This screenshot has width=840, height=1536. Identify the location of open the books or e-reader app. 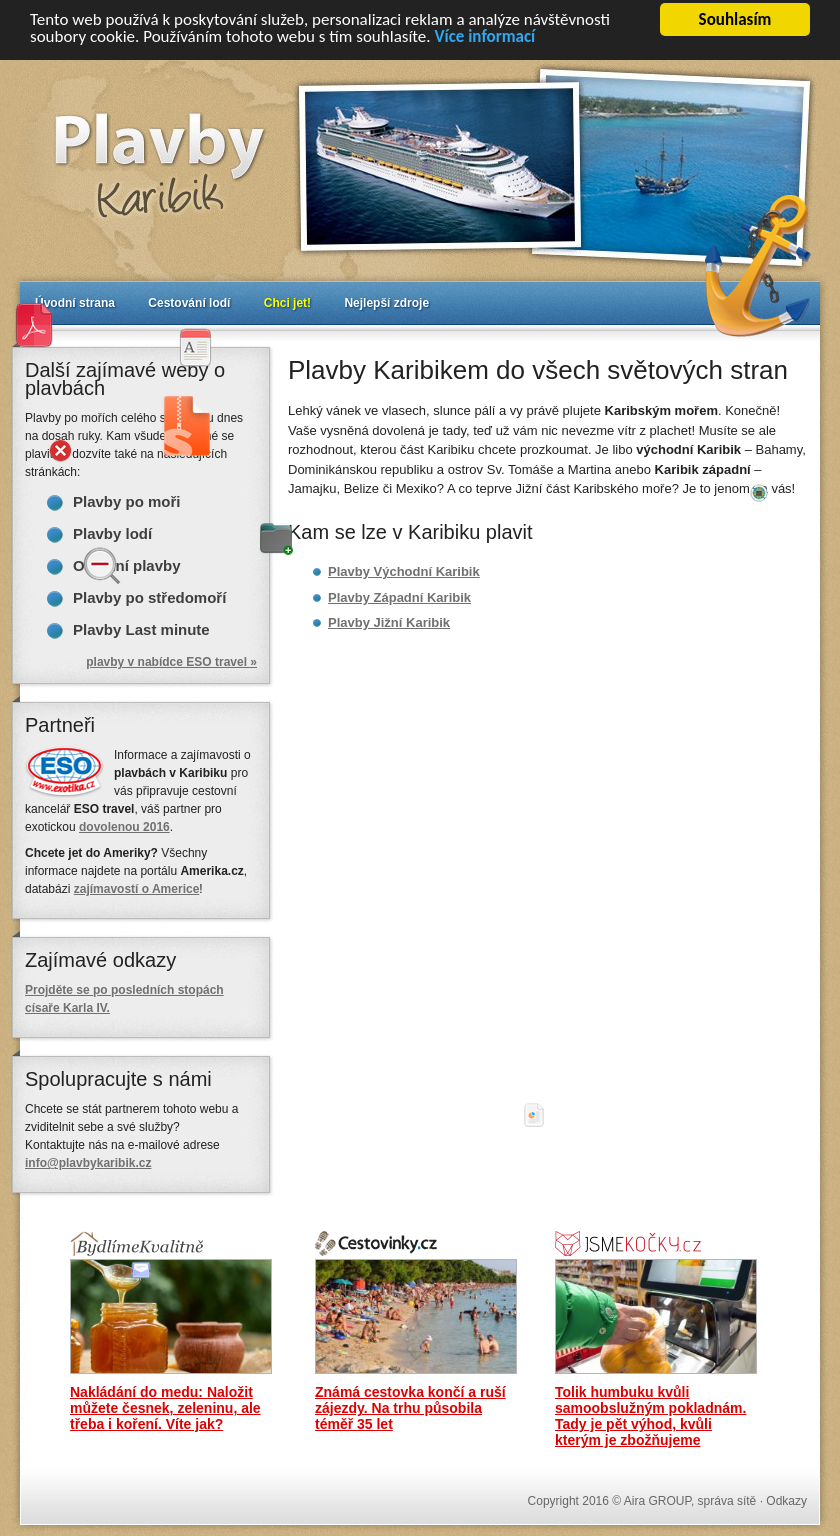
(195, 347).